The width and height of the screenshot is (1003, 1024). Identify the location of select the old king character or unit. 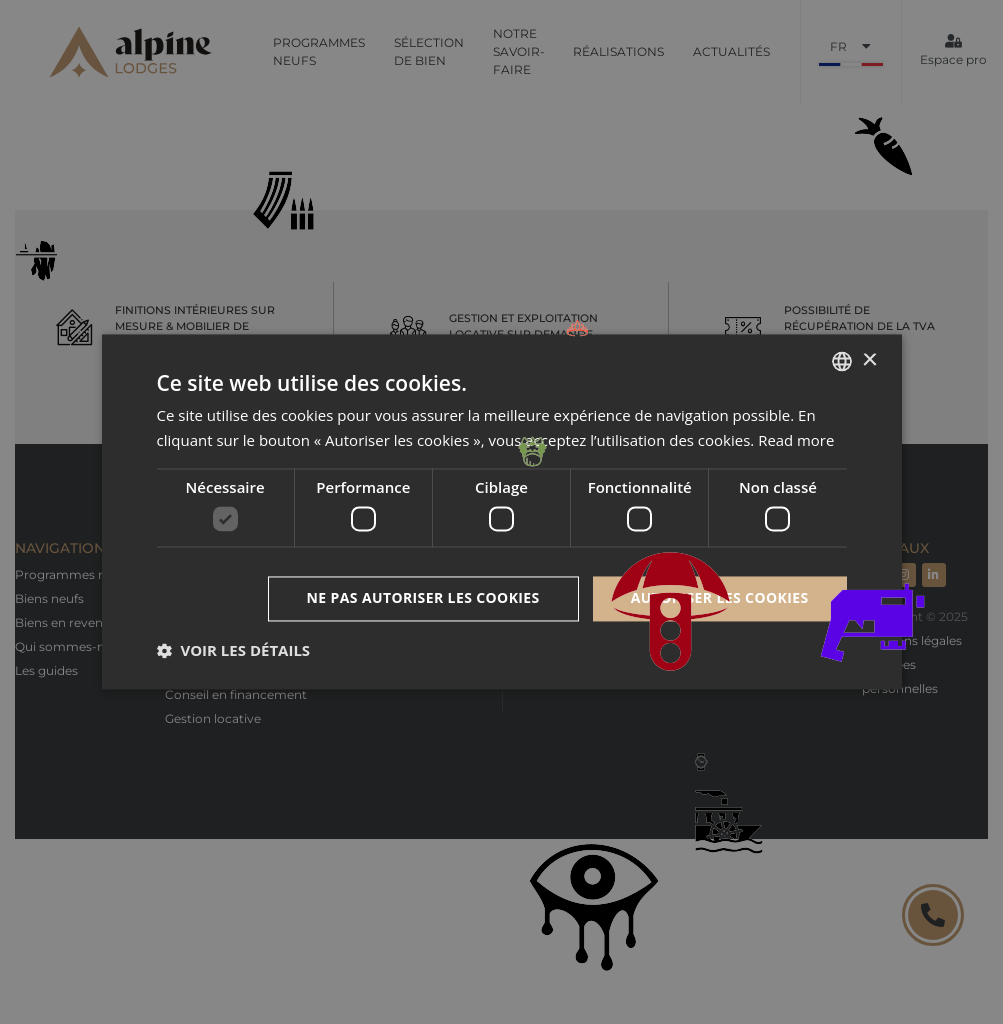
(532, 451).